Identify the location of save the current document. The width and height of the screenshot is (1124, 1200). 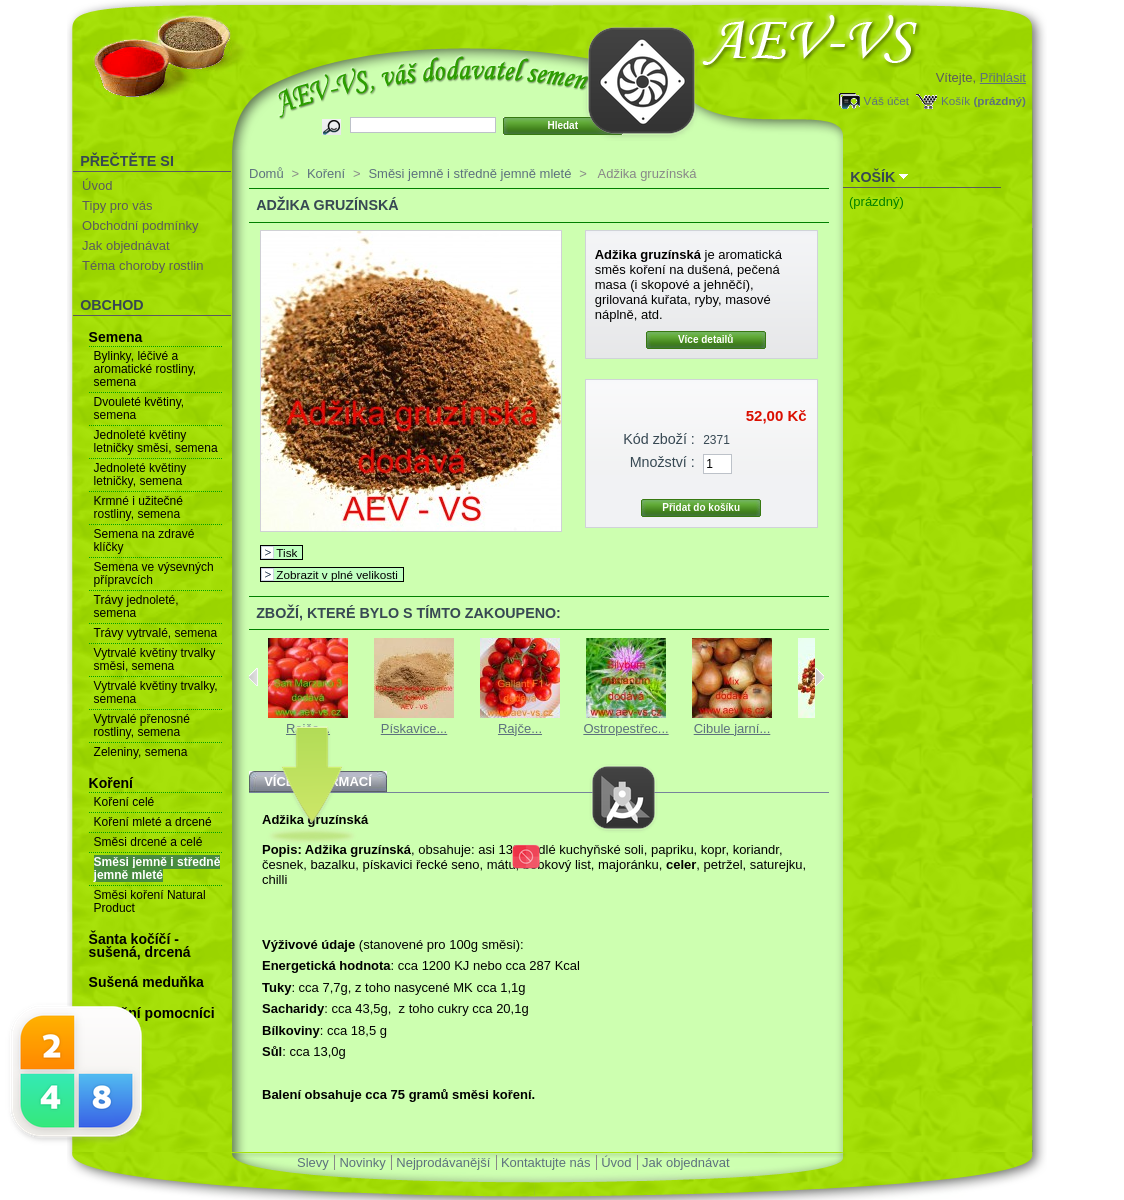
(312, 778).